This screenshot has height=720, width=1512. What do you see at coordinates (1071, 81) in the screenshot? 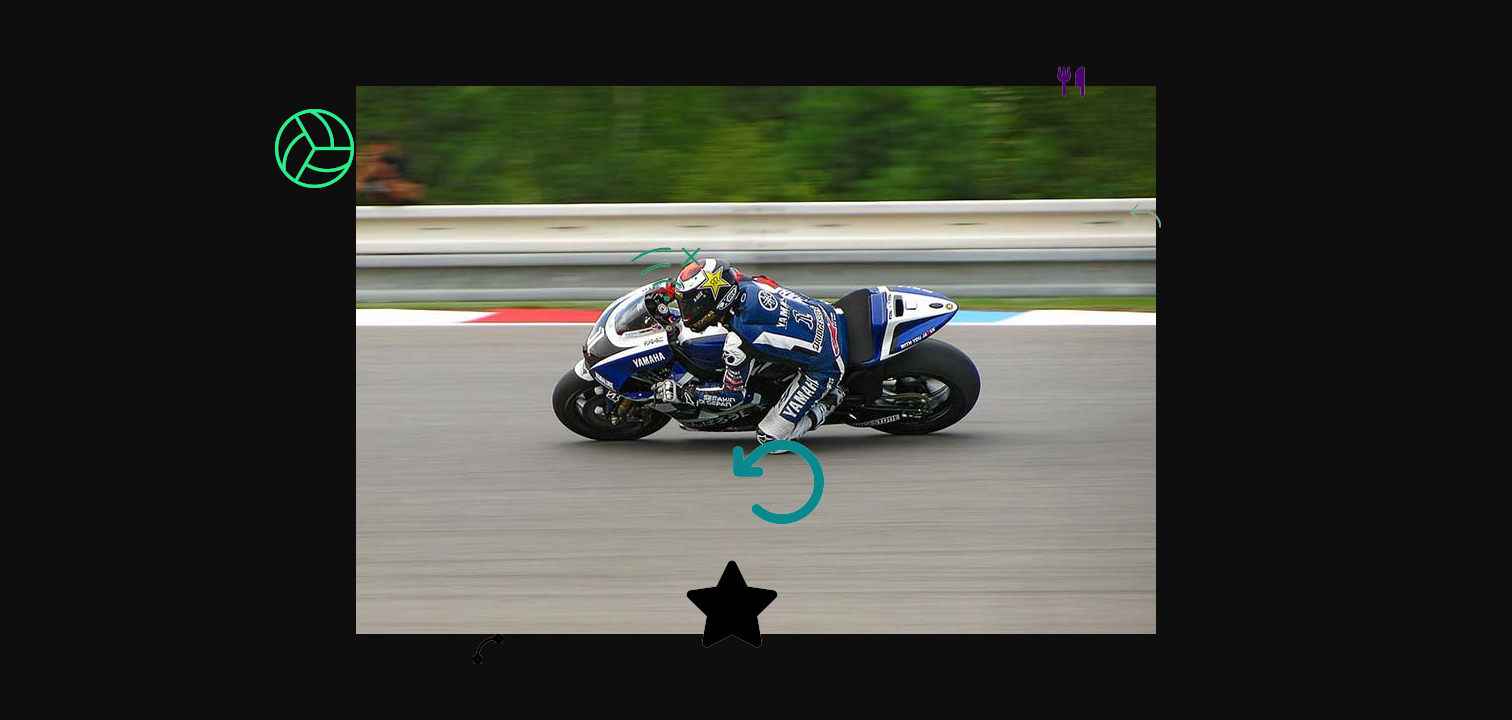
I see `access food and dining options` at bounding box center [1071, 81].